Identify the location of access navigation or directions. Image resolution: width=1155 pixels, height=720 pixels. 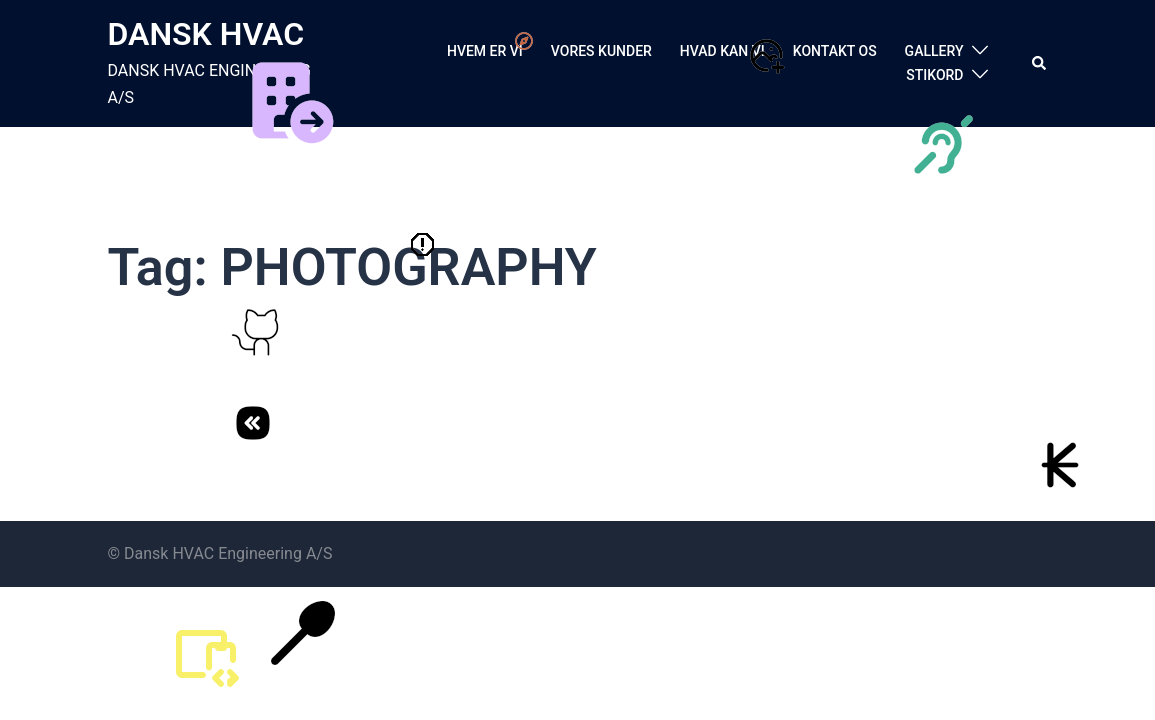
(524, 41).